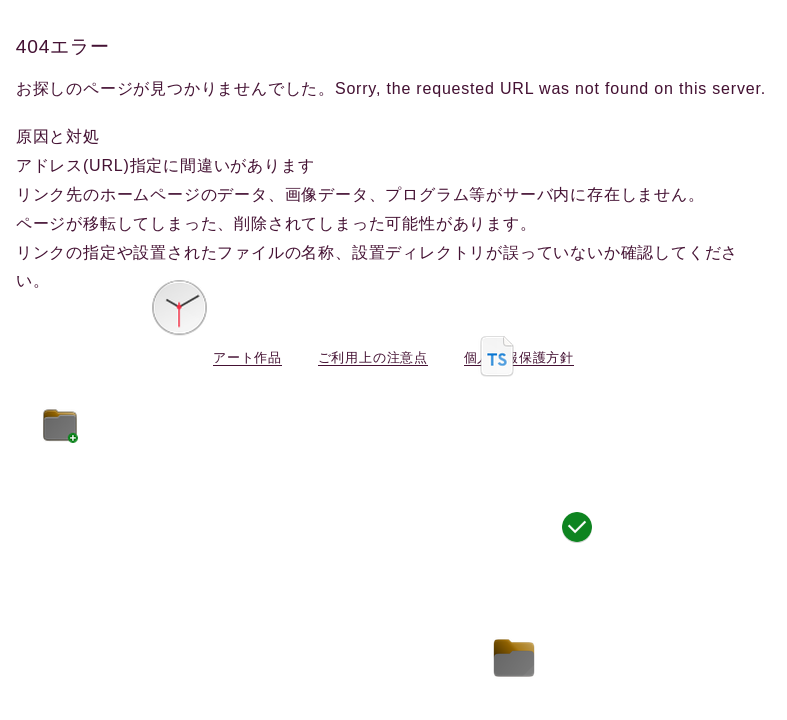  I want to click on open date and time settings, so click(179, 307).